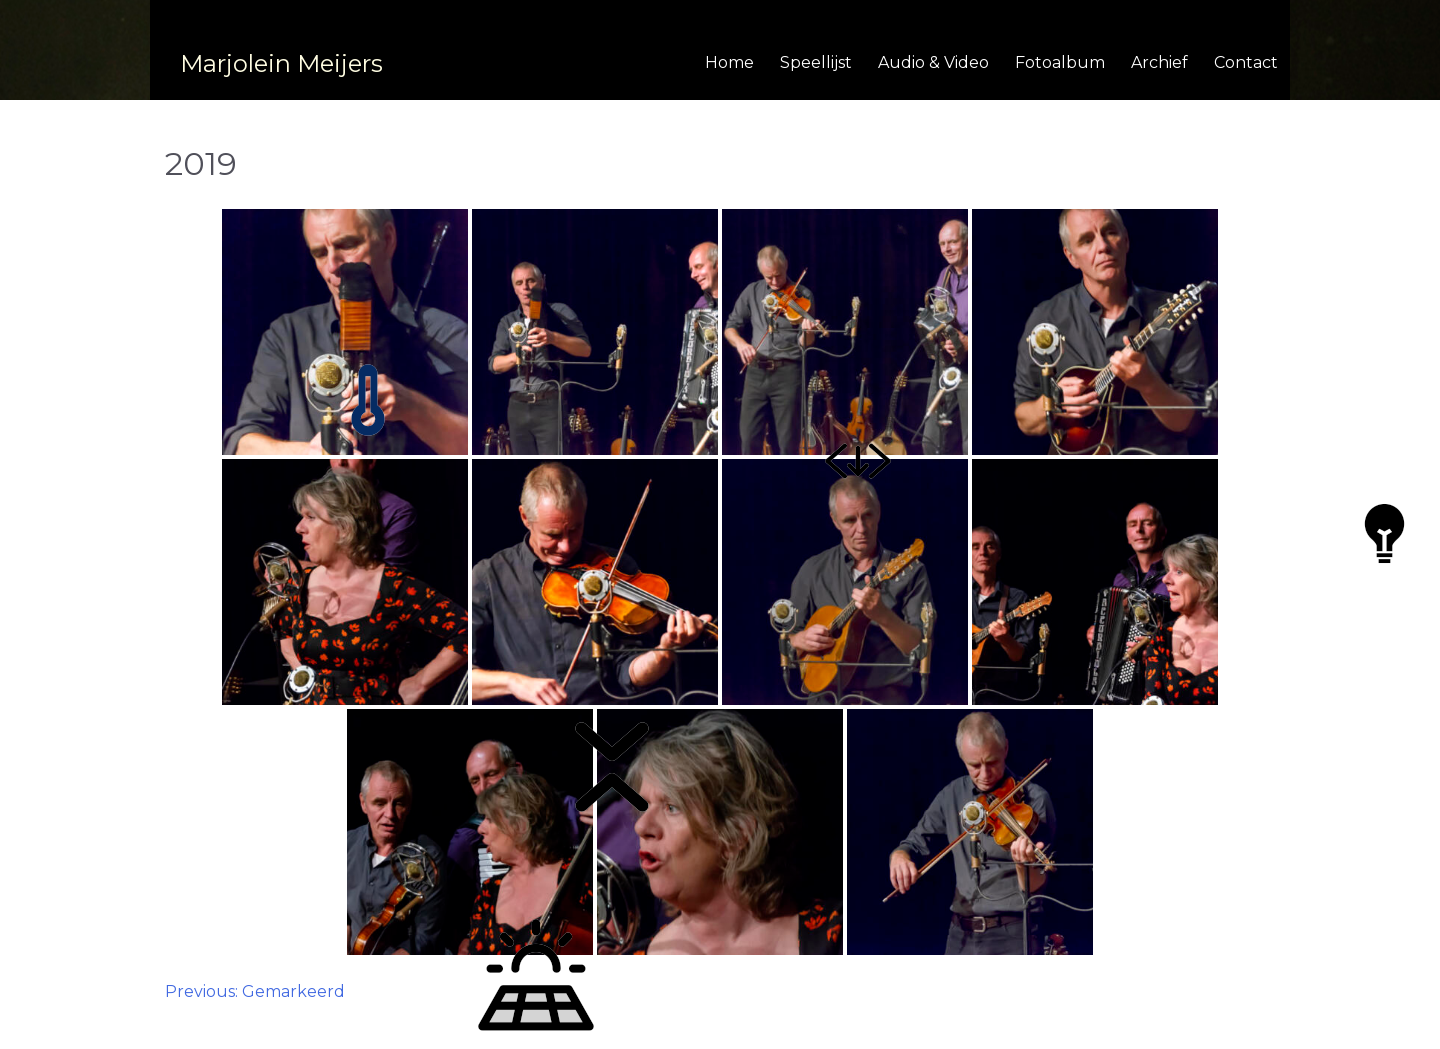 This screenshot has height=1049, width=1440. Describe the element at coordinates (1384, 533) in the screenshot. I see `access tips or suggestions` at that location.